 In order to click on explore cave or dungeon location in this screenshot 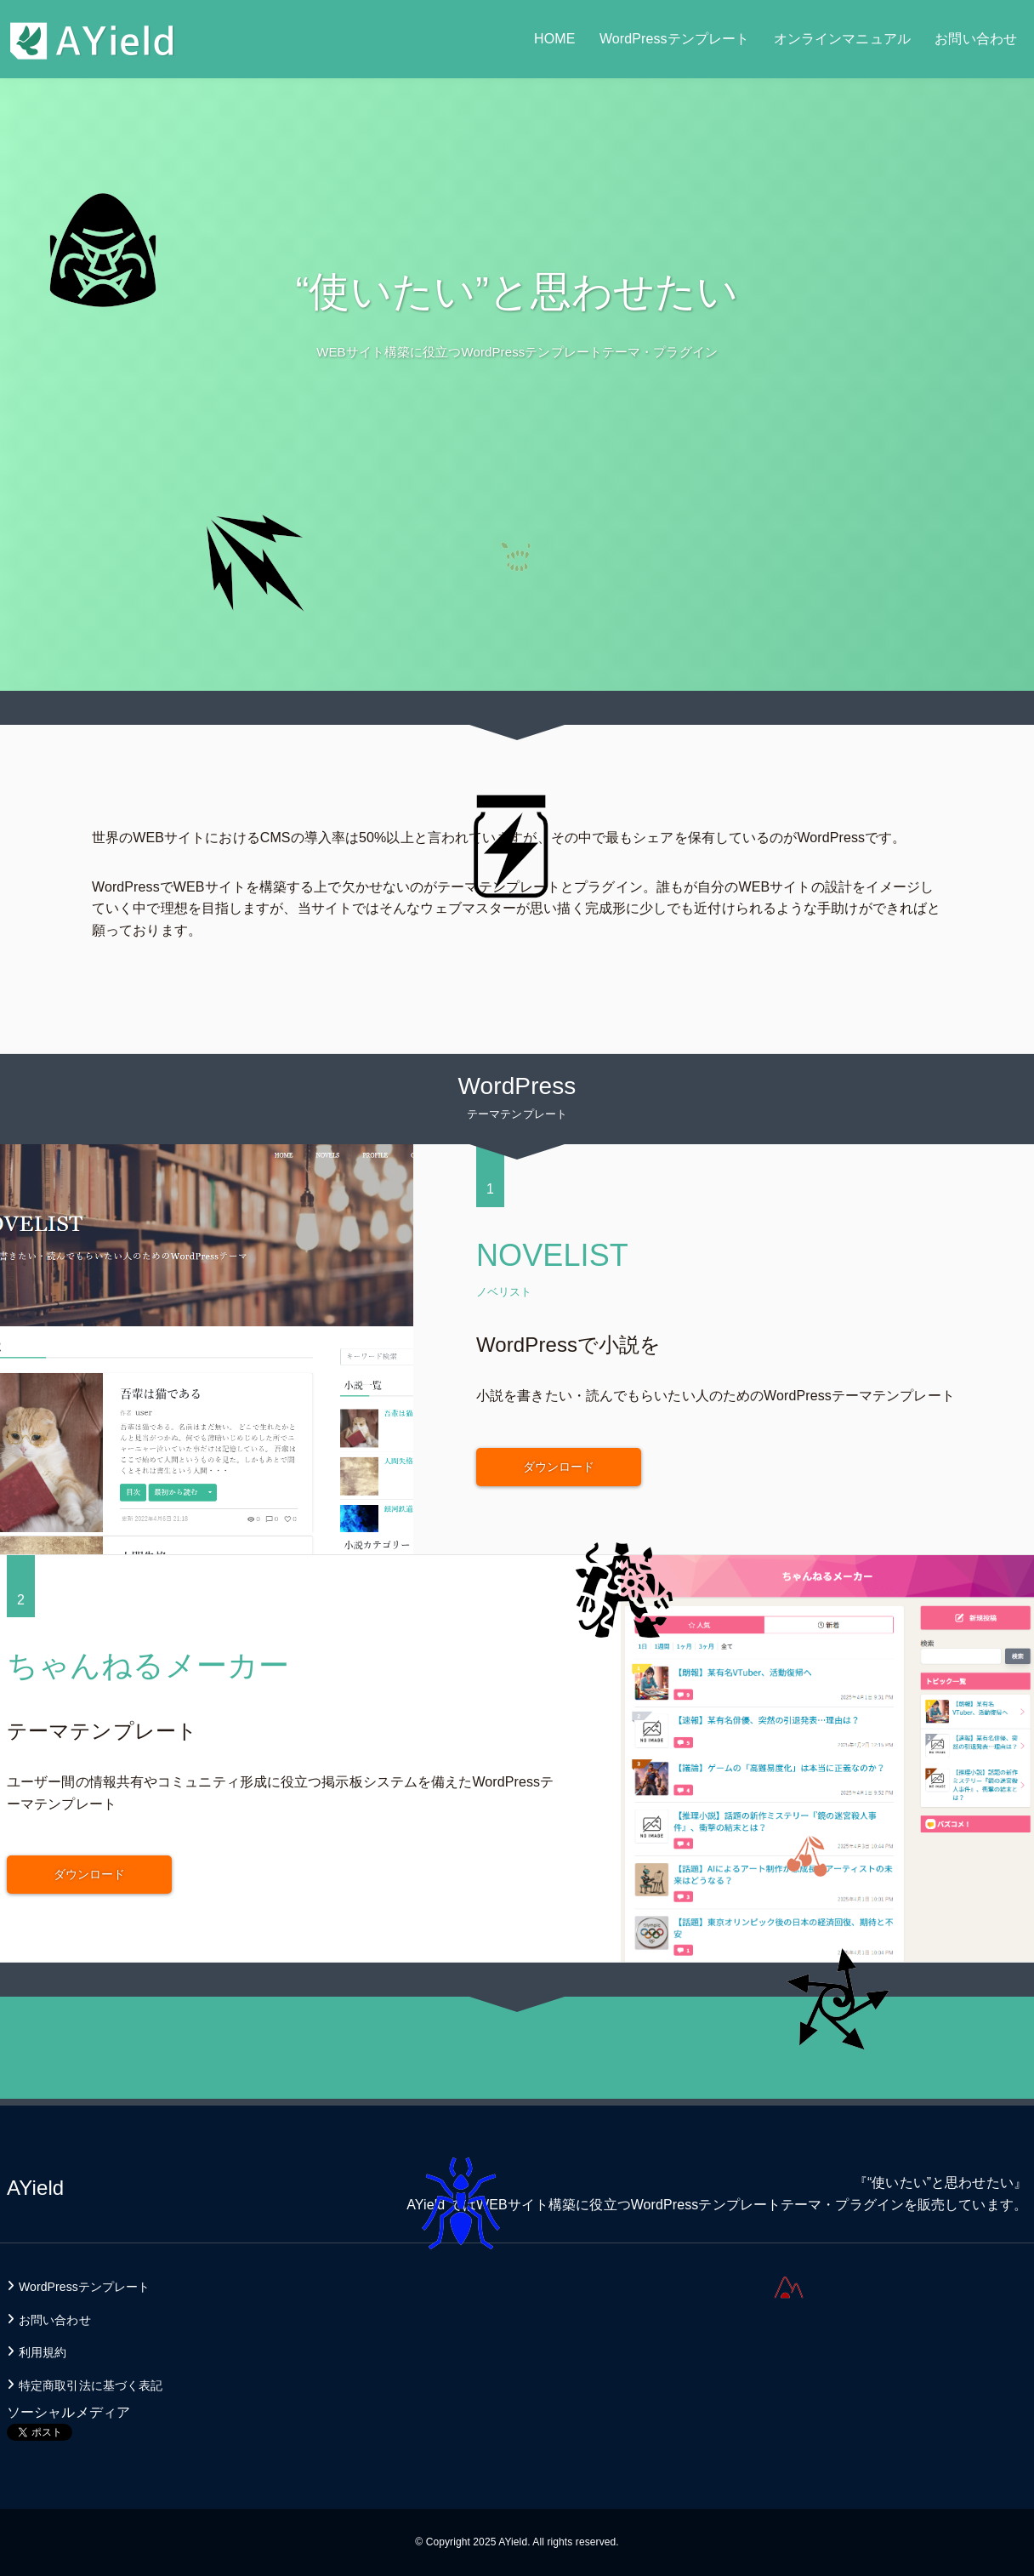, I will do `click(788, 2288)`.